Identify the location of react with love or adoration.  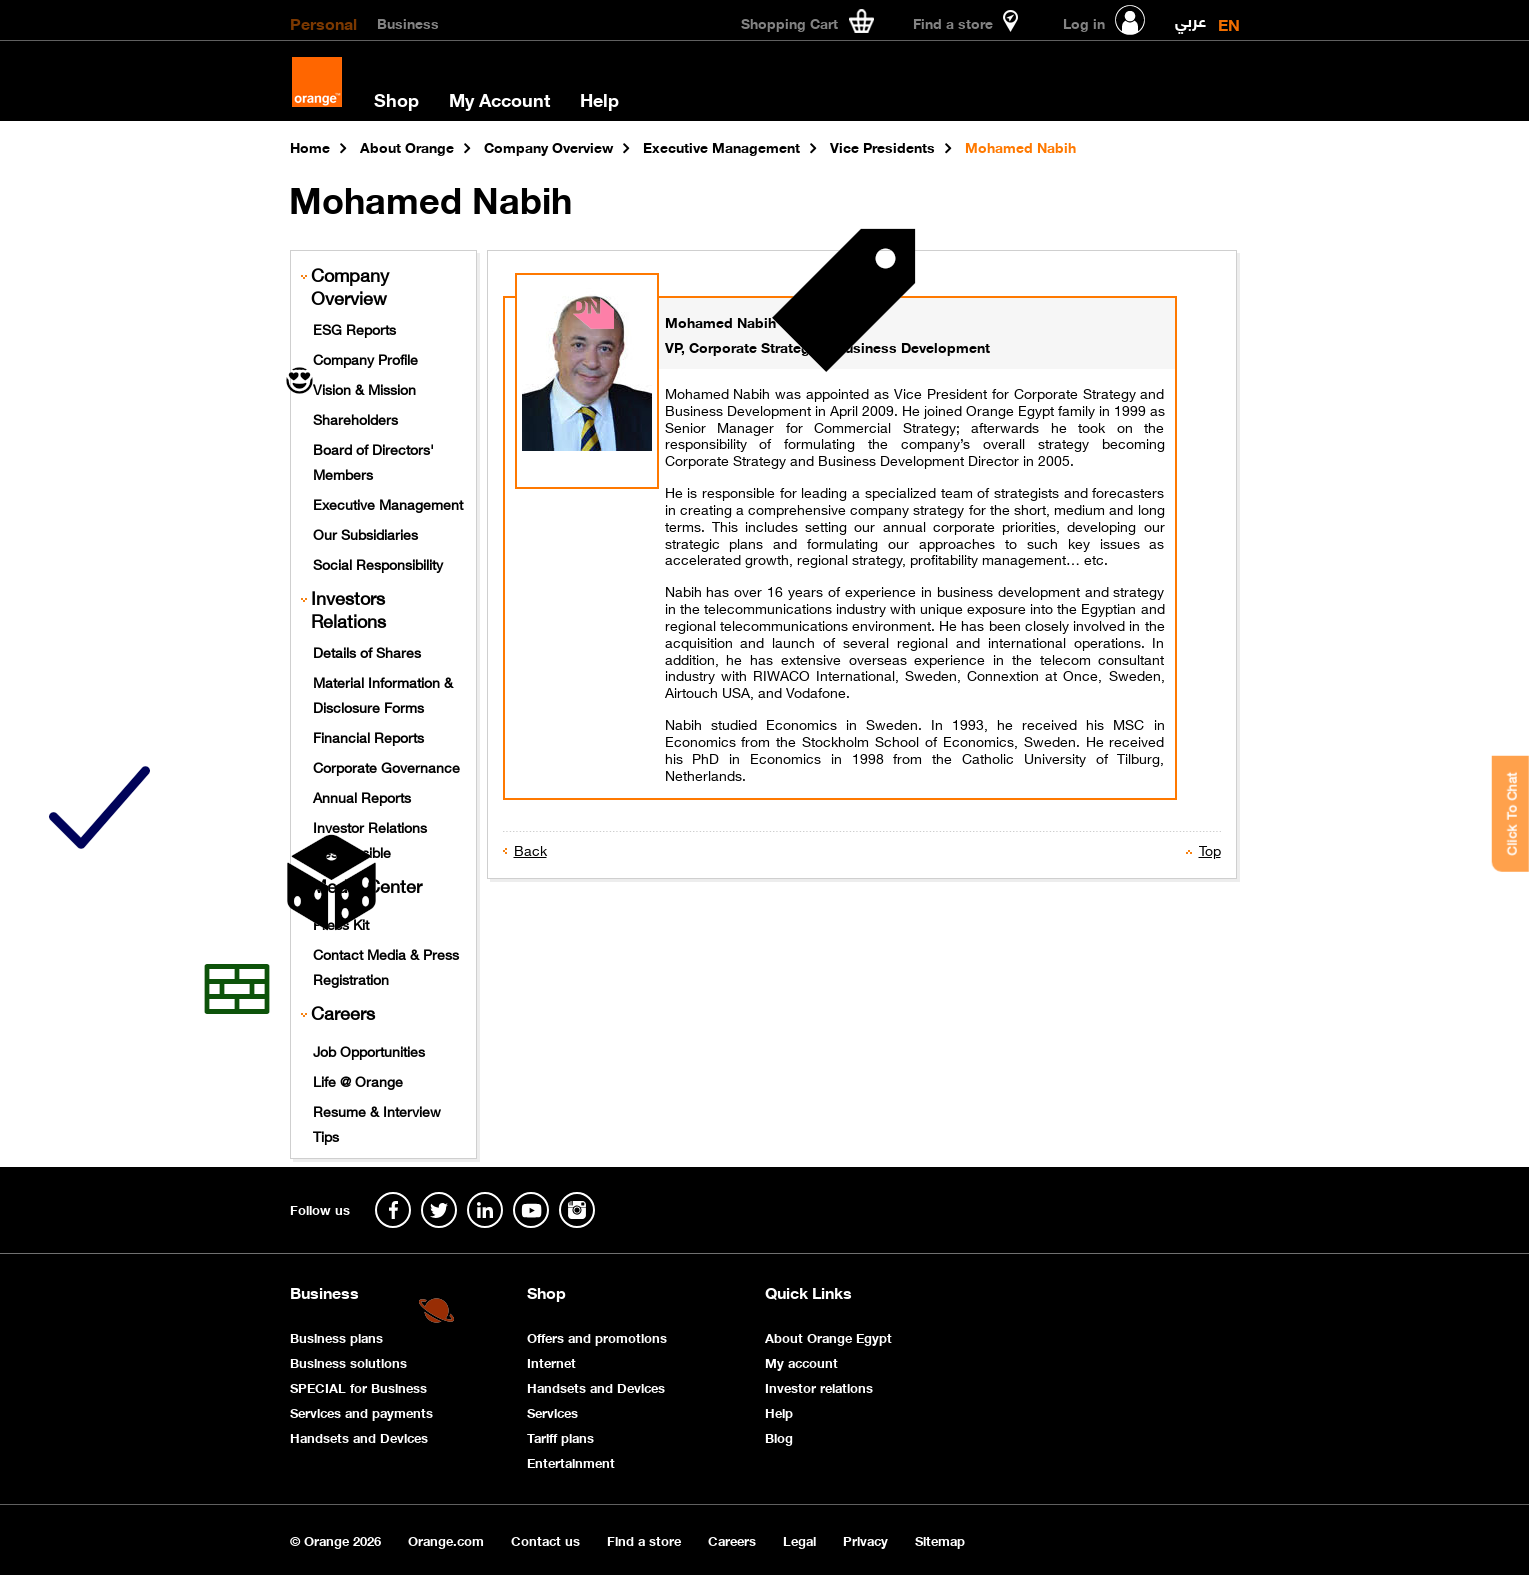
(299, 380).